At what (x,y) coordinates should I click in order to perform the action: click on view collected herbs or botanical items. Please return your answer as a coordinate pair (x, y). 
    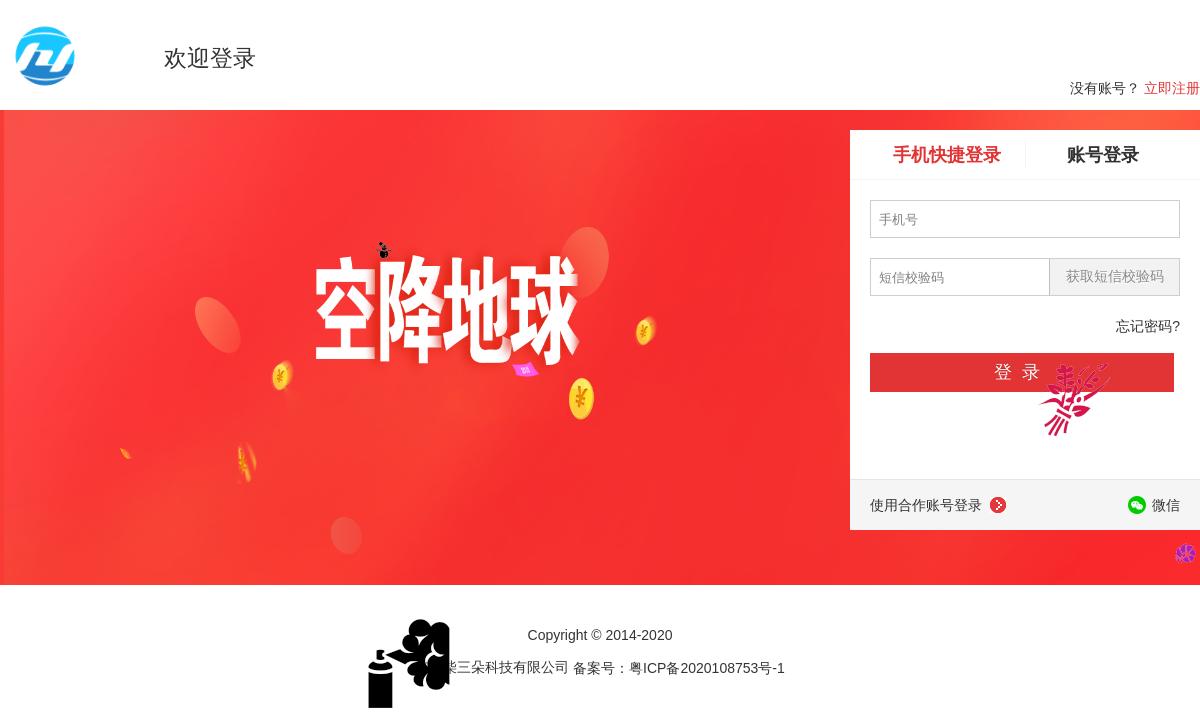
    Looking at the image, I should click on (1074, 400).